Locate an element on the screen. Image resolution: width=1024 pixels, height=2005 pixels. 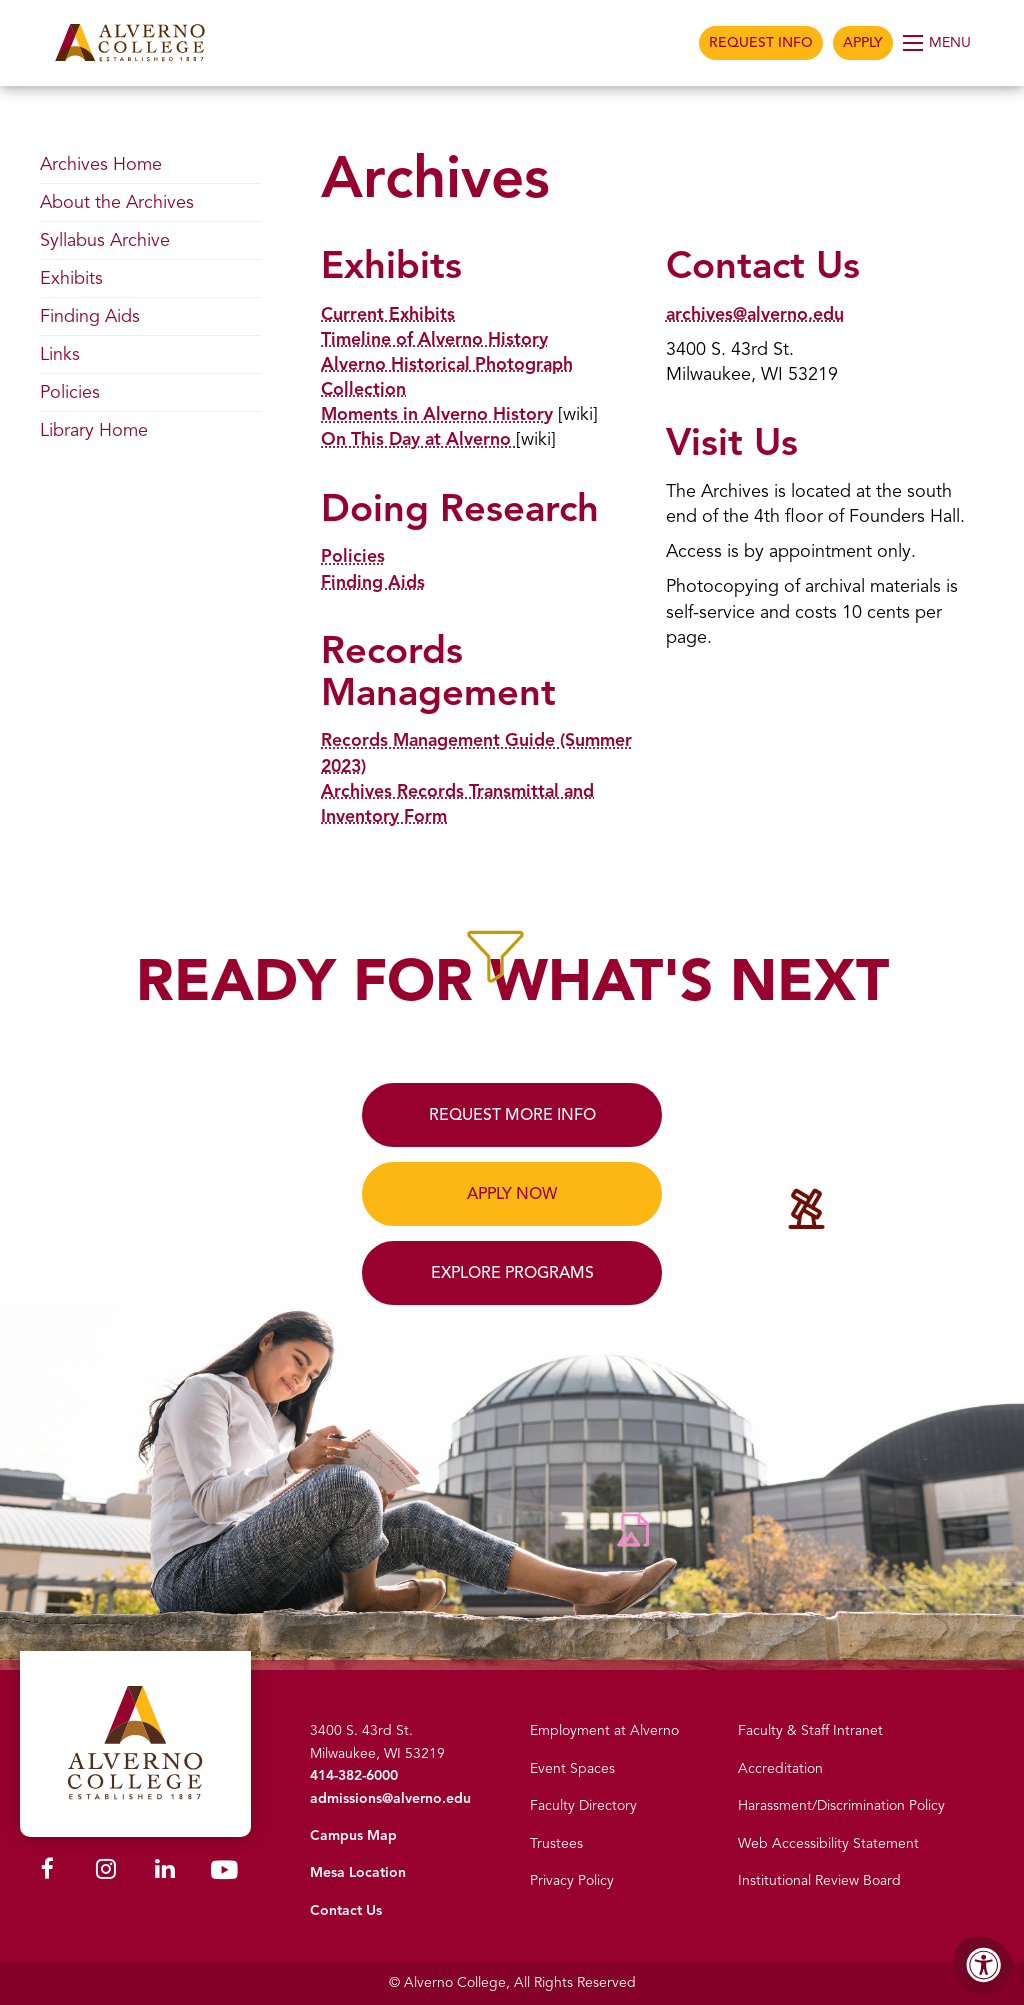
view image file is located at coordinates (635, 1530).